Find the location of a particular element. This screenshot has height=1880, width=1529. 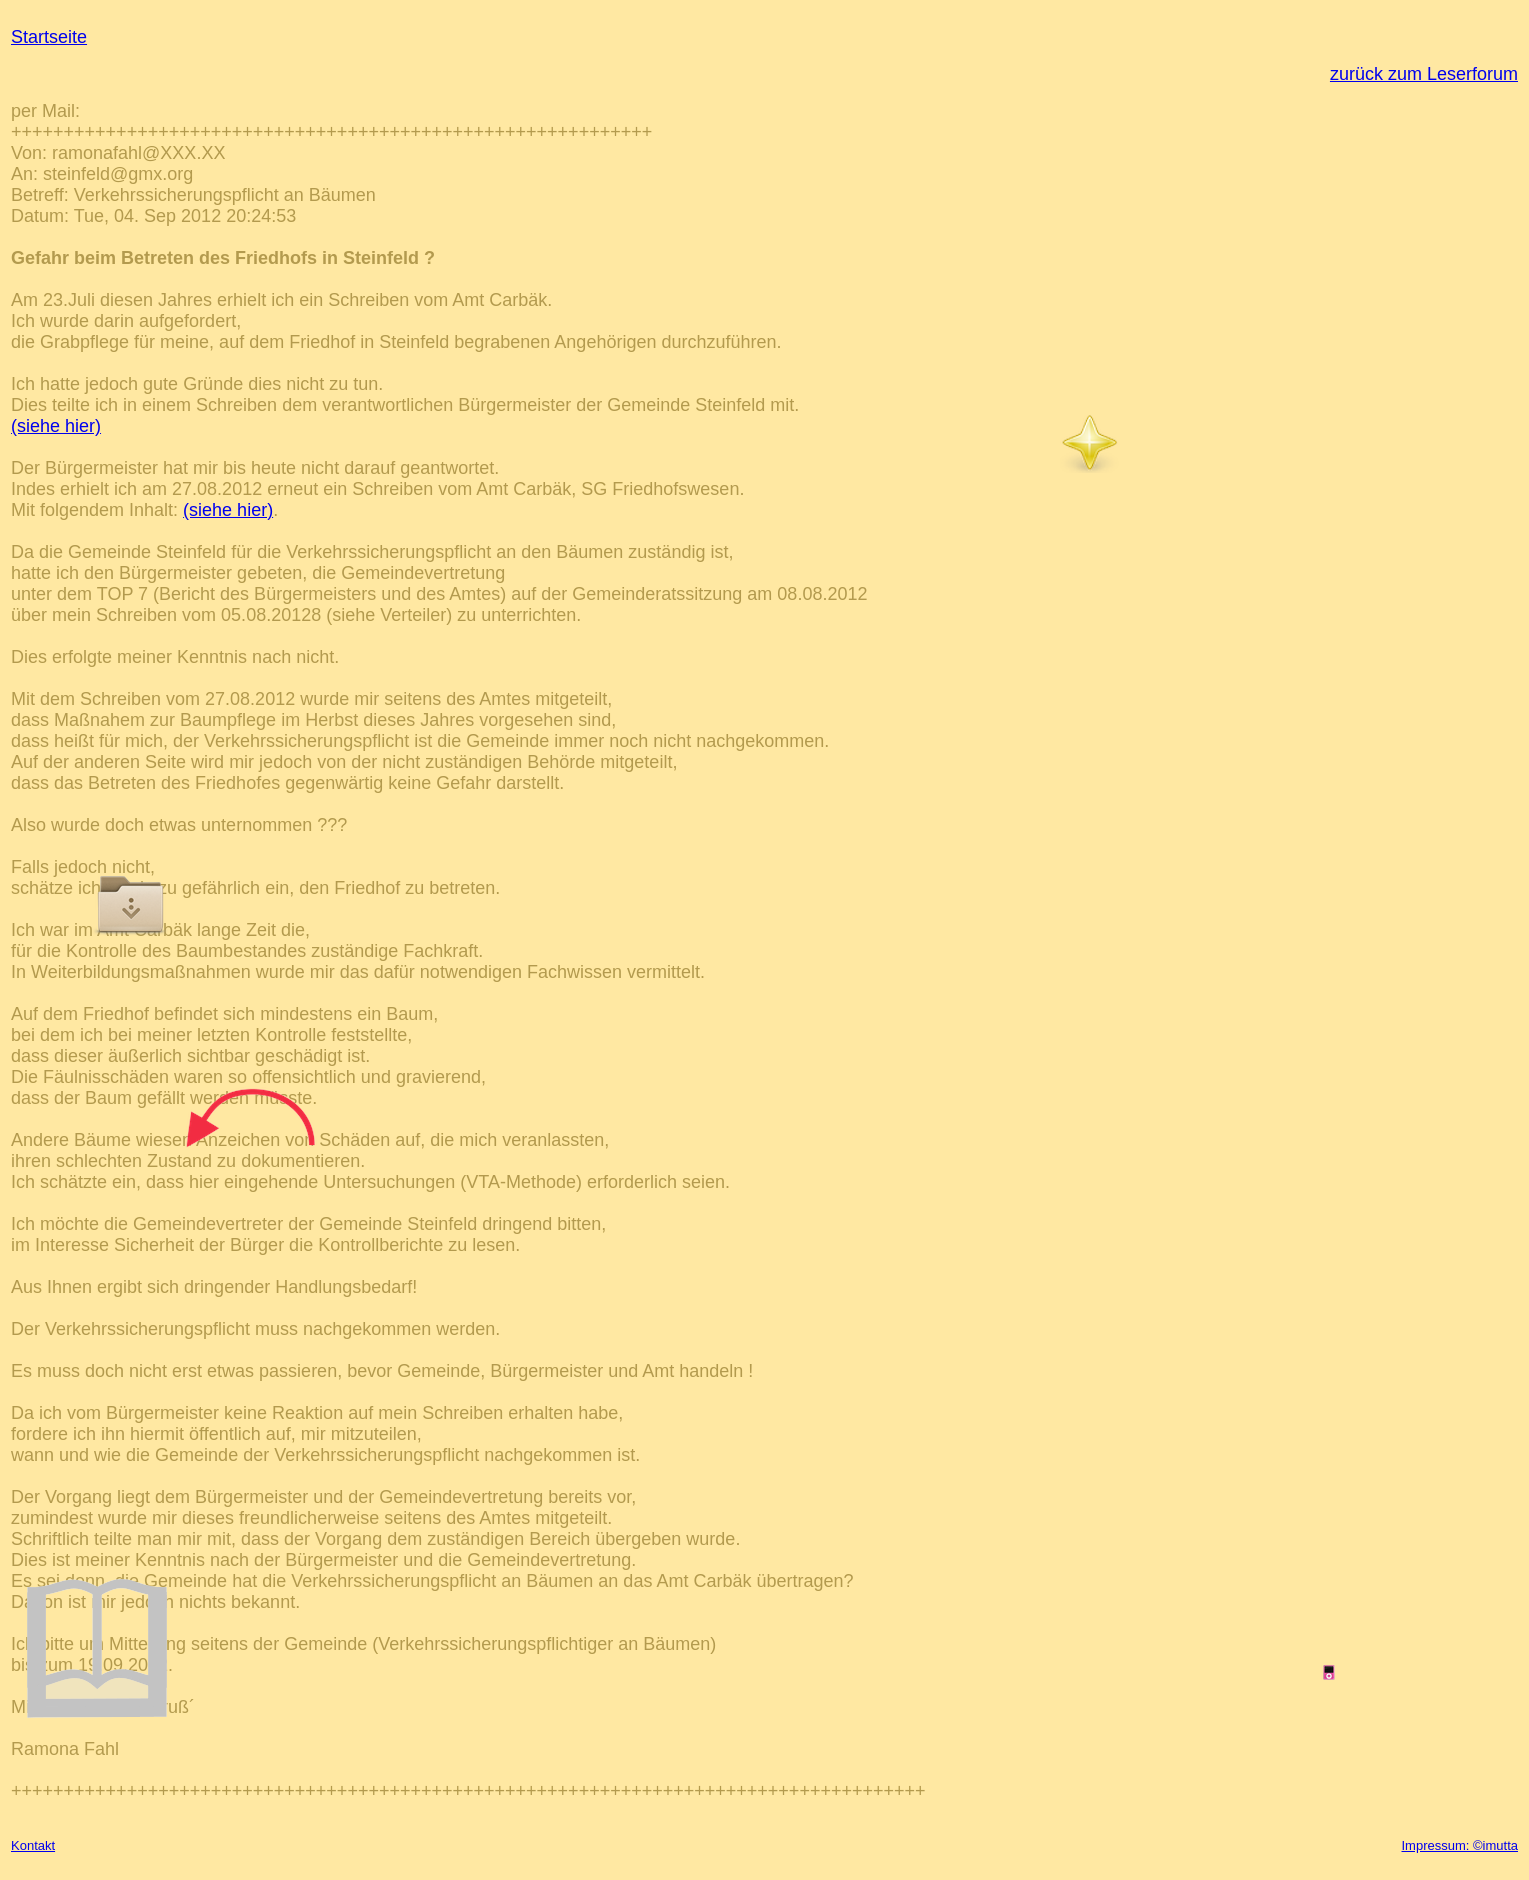

sync or manage your iPod nano device is located at coordinates (1329, 1669).